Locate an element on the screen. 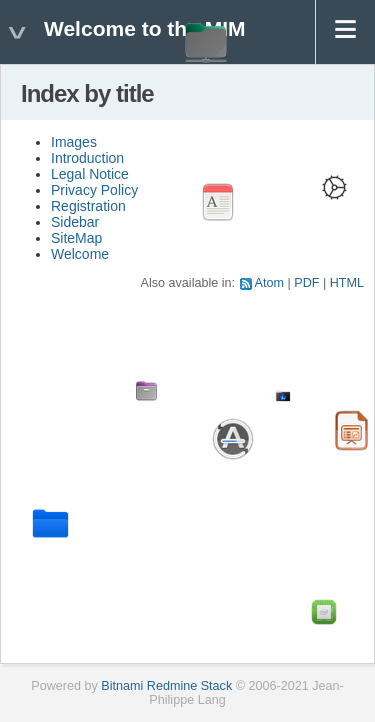 The height and width of the screenshot is (722, 375). access system settings and preferences is located at coordinates (334, 187).